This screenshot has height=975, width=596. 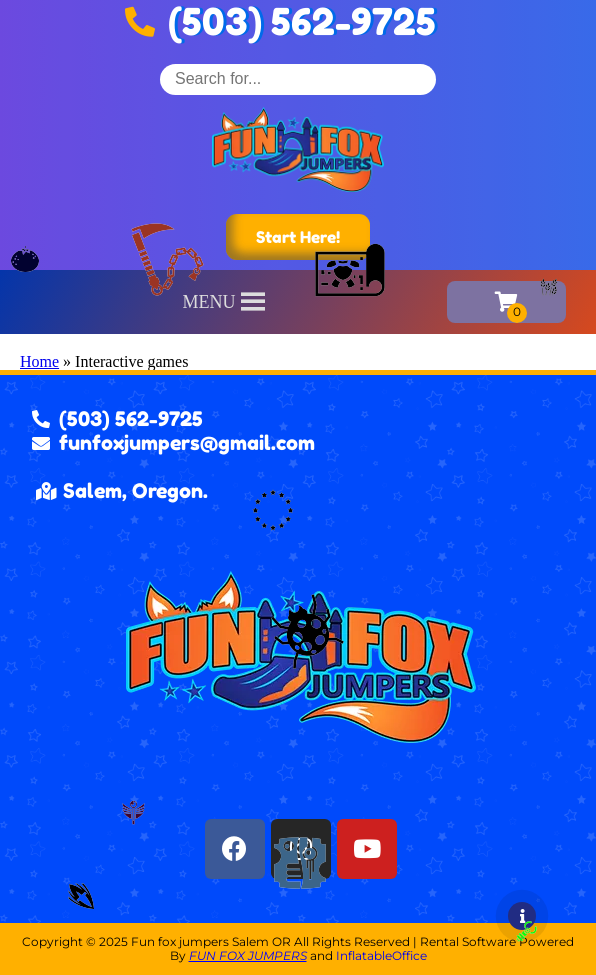 What do you see at coordinates (167, 259) in the screenshot?
I see `select kusarigama weapon in game inventory` at bounding box center [167, 259].